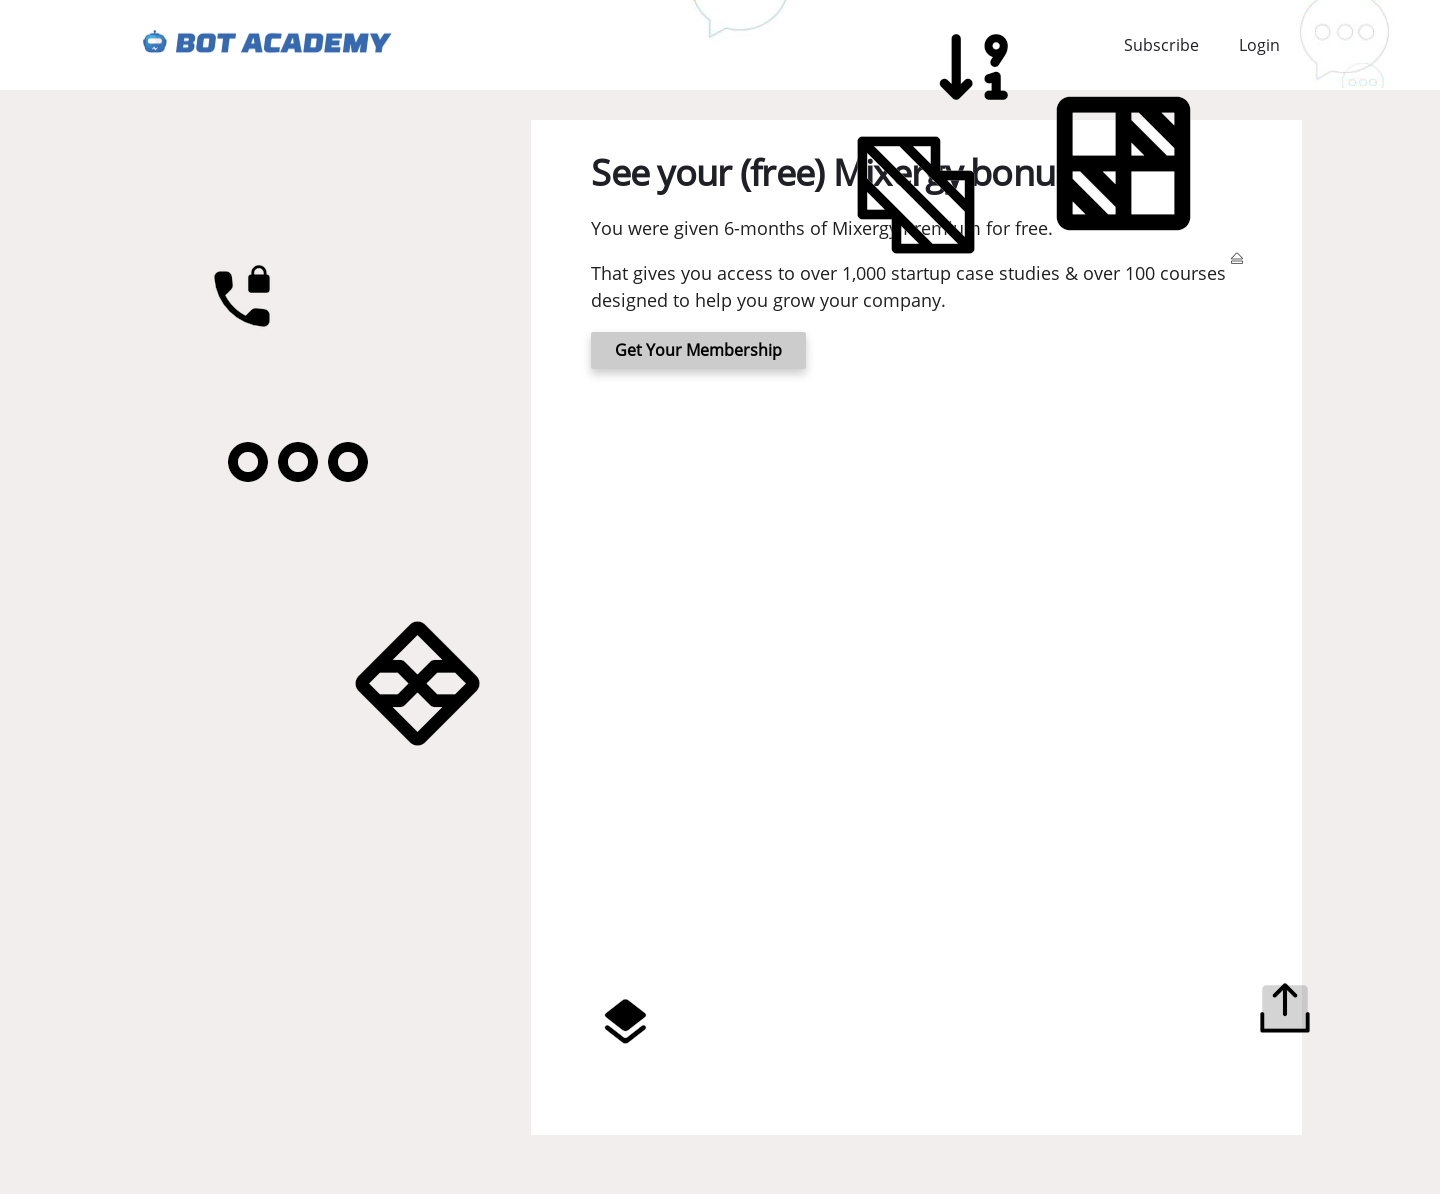  I want to click on merge or unite selected layers, so click(916, 195).